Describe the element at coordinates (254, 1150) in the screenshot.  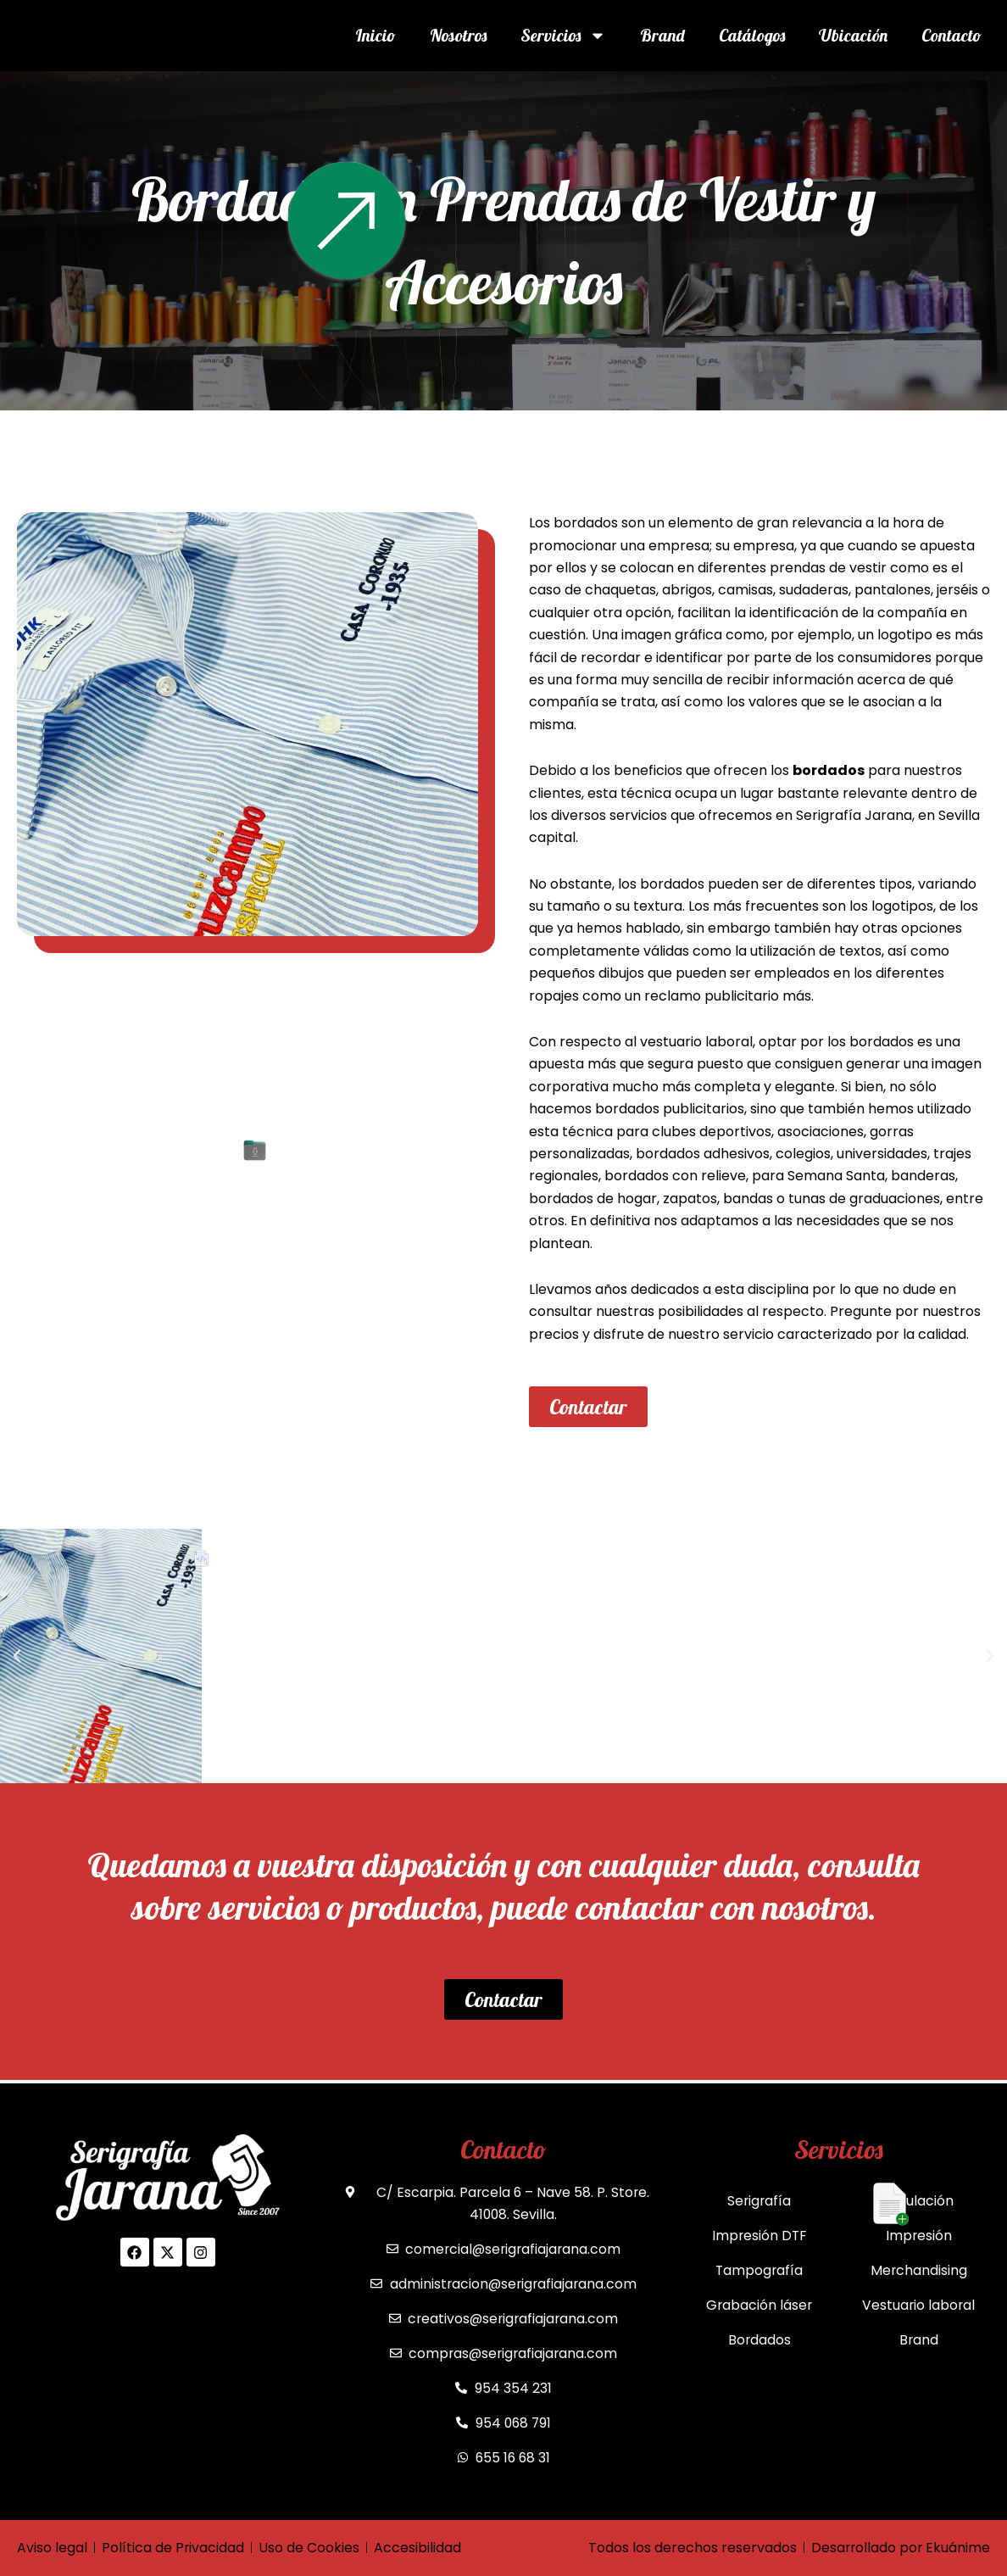
I see `access your downloads folder` at that location.